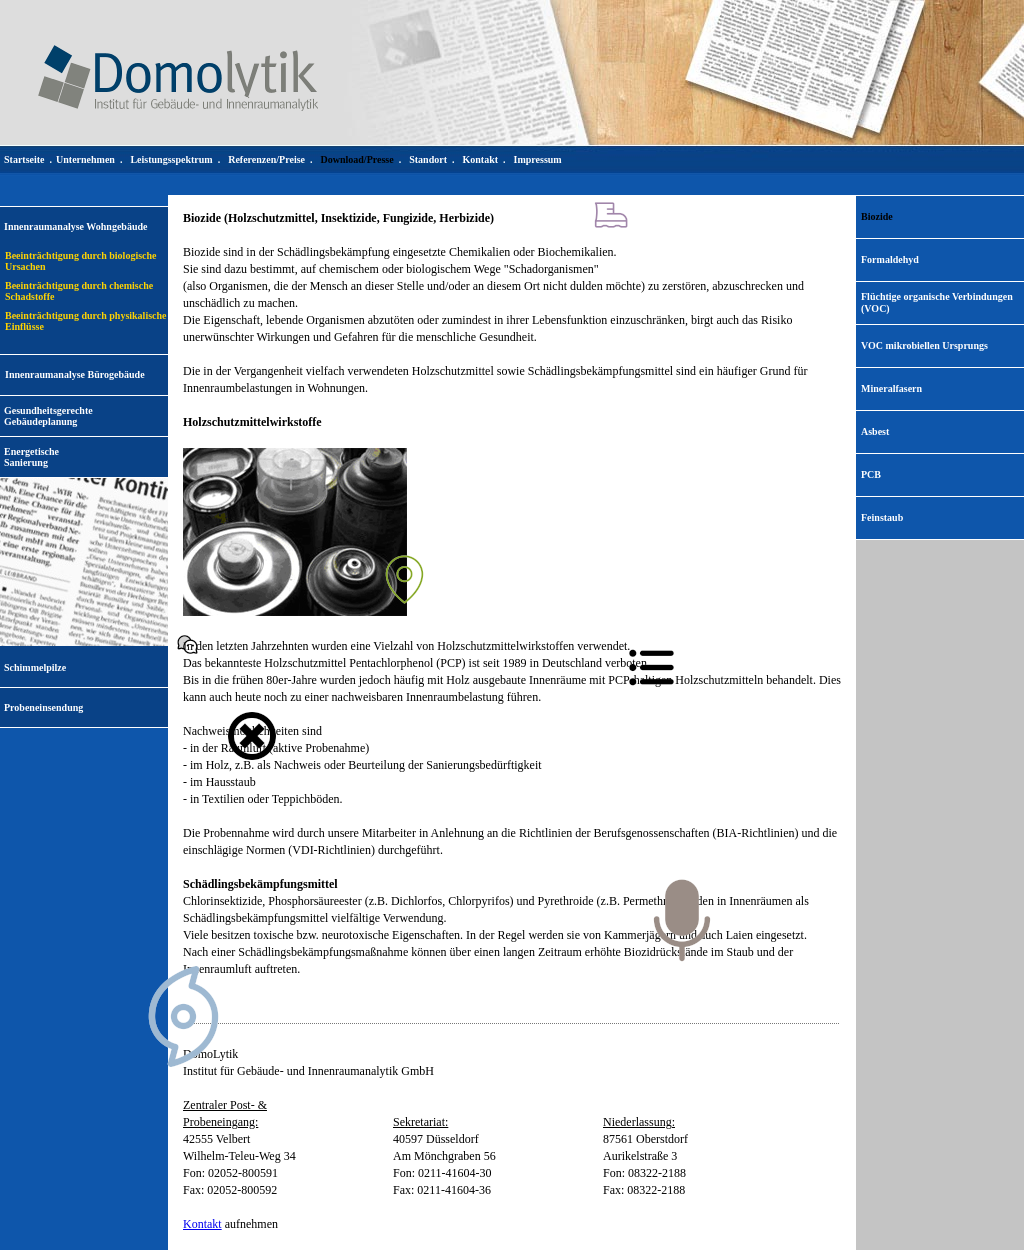  Describe the element at coordinates (252, 736) in the screenshot. I see `indicates an error or failed operation` at that location.